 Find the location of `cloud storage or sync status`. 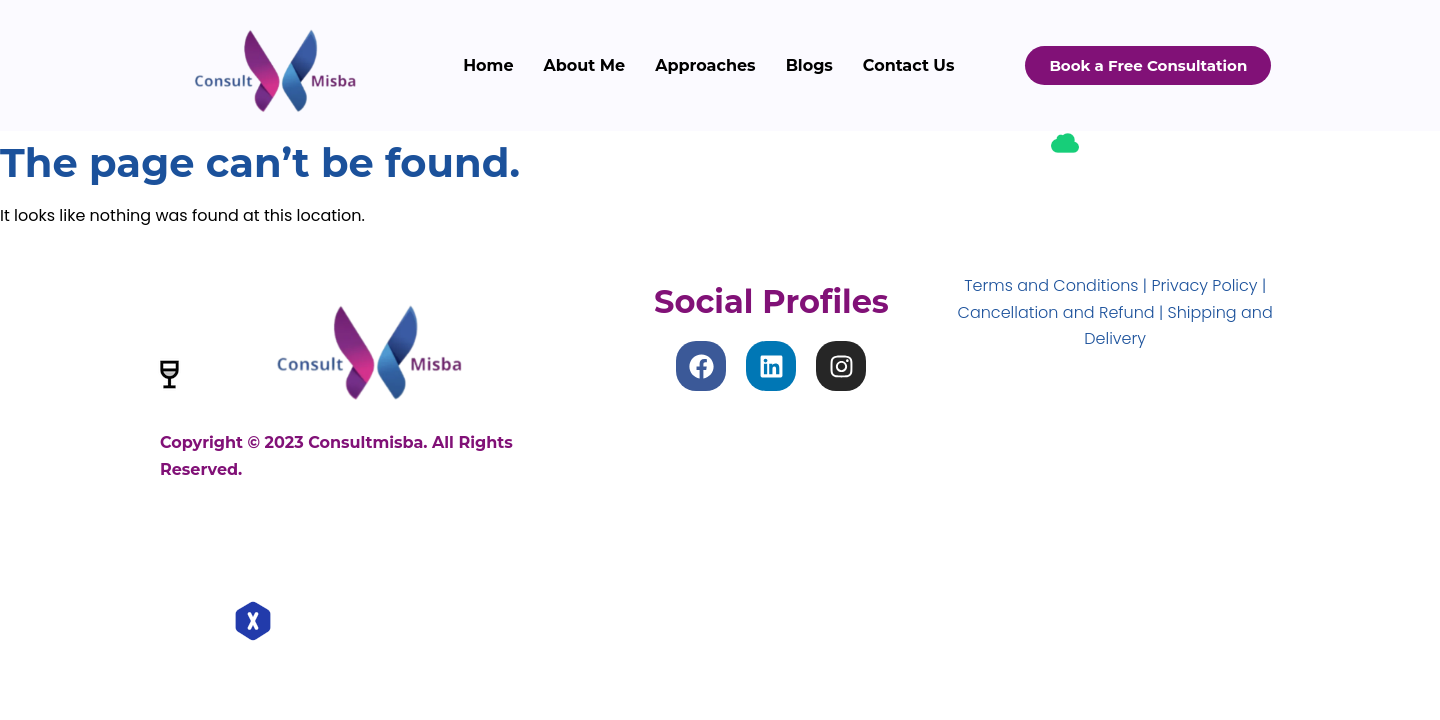

cloud storage or sync status is located at coordinates (1065, 143).